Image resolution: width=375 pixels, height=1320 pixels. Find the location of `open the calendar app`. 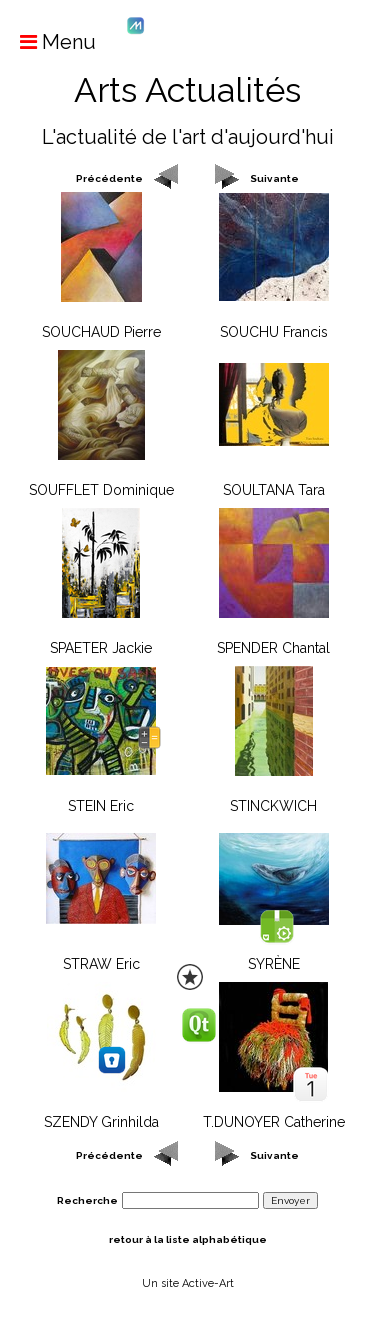

open the calendar app is located at coordinates (311, 1085).